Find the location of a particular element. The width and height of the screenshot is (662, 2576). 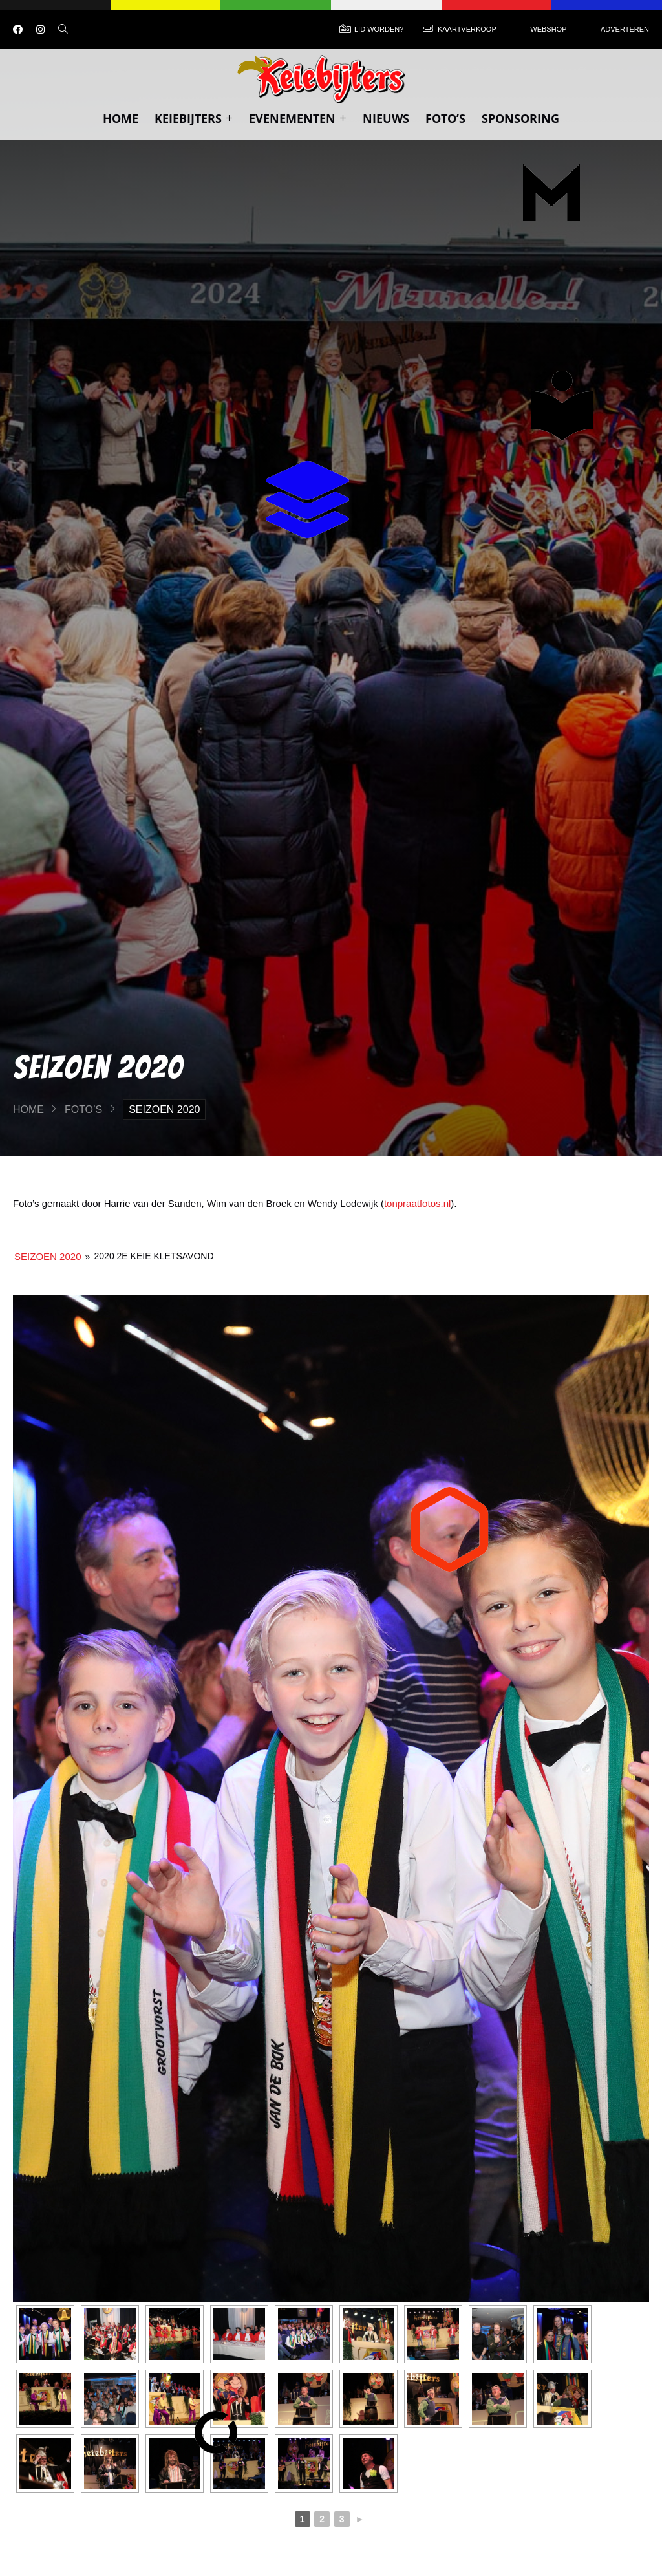

electron-builder logo is located at coordinates (562, 406).